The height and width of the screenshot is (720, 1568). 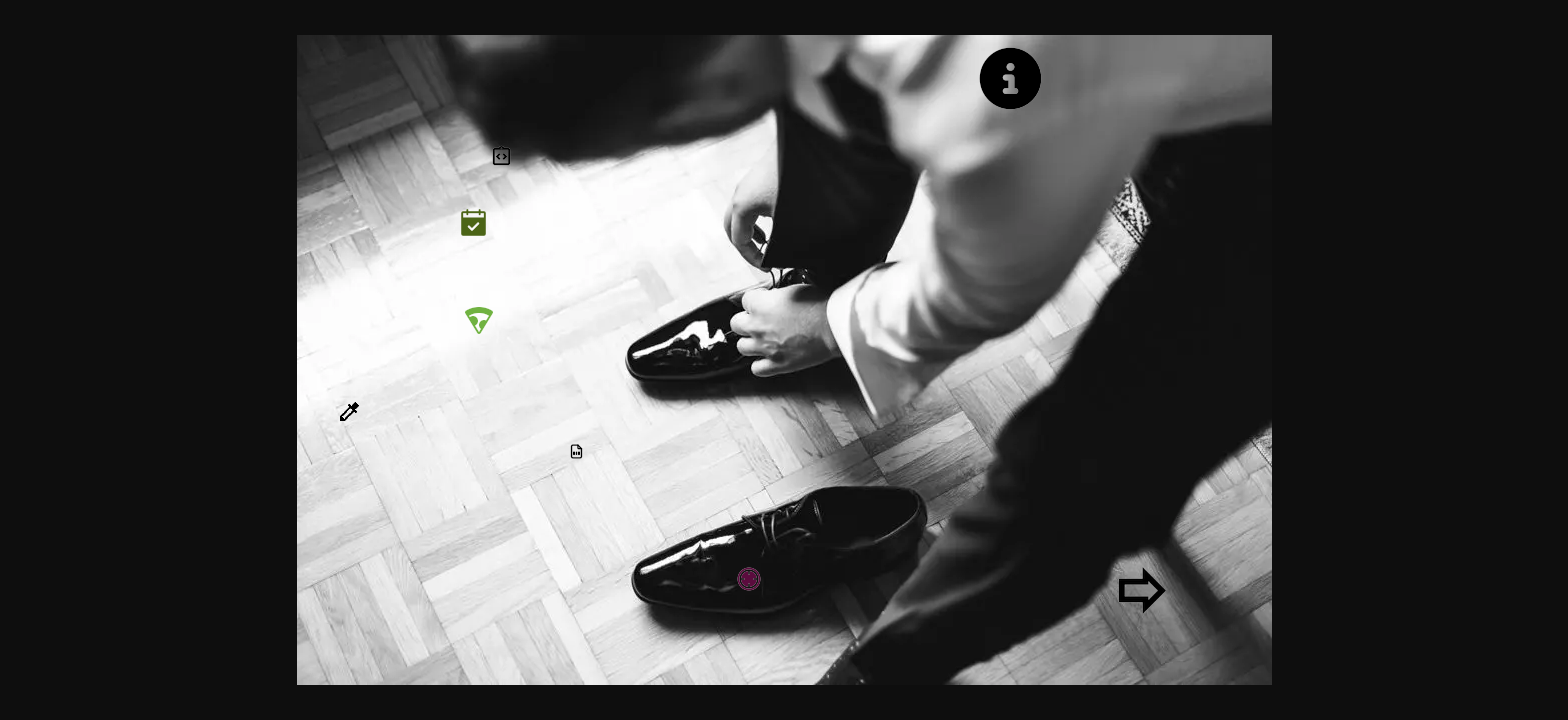 What do you see at coordinates (473, 223) in the screenshot?
I see `confirm or schedule an event` at bounding box center [473, 223].